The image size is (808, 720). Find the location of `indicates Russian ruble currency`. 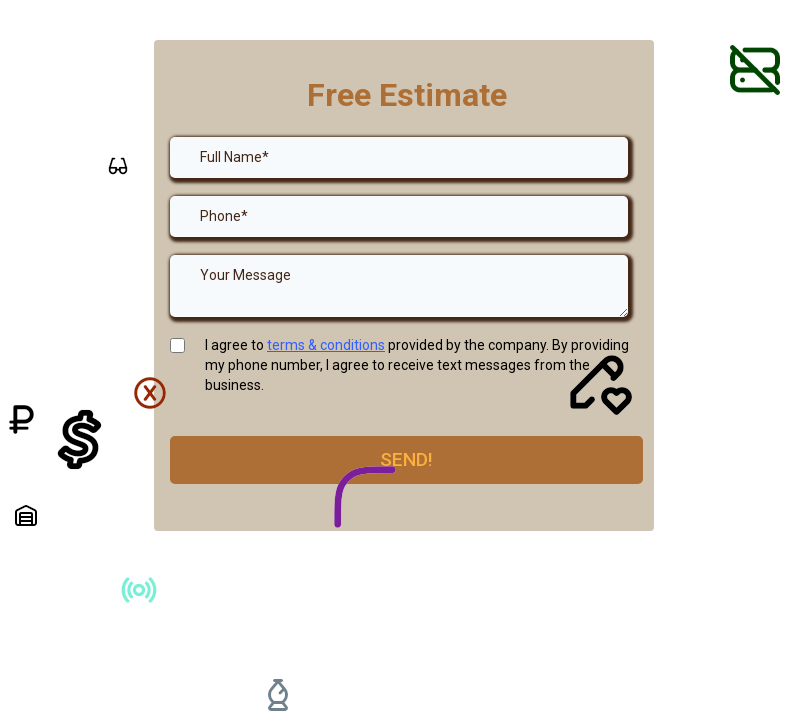

indicates Russian ruble currency is located at coordinates (22, 419).